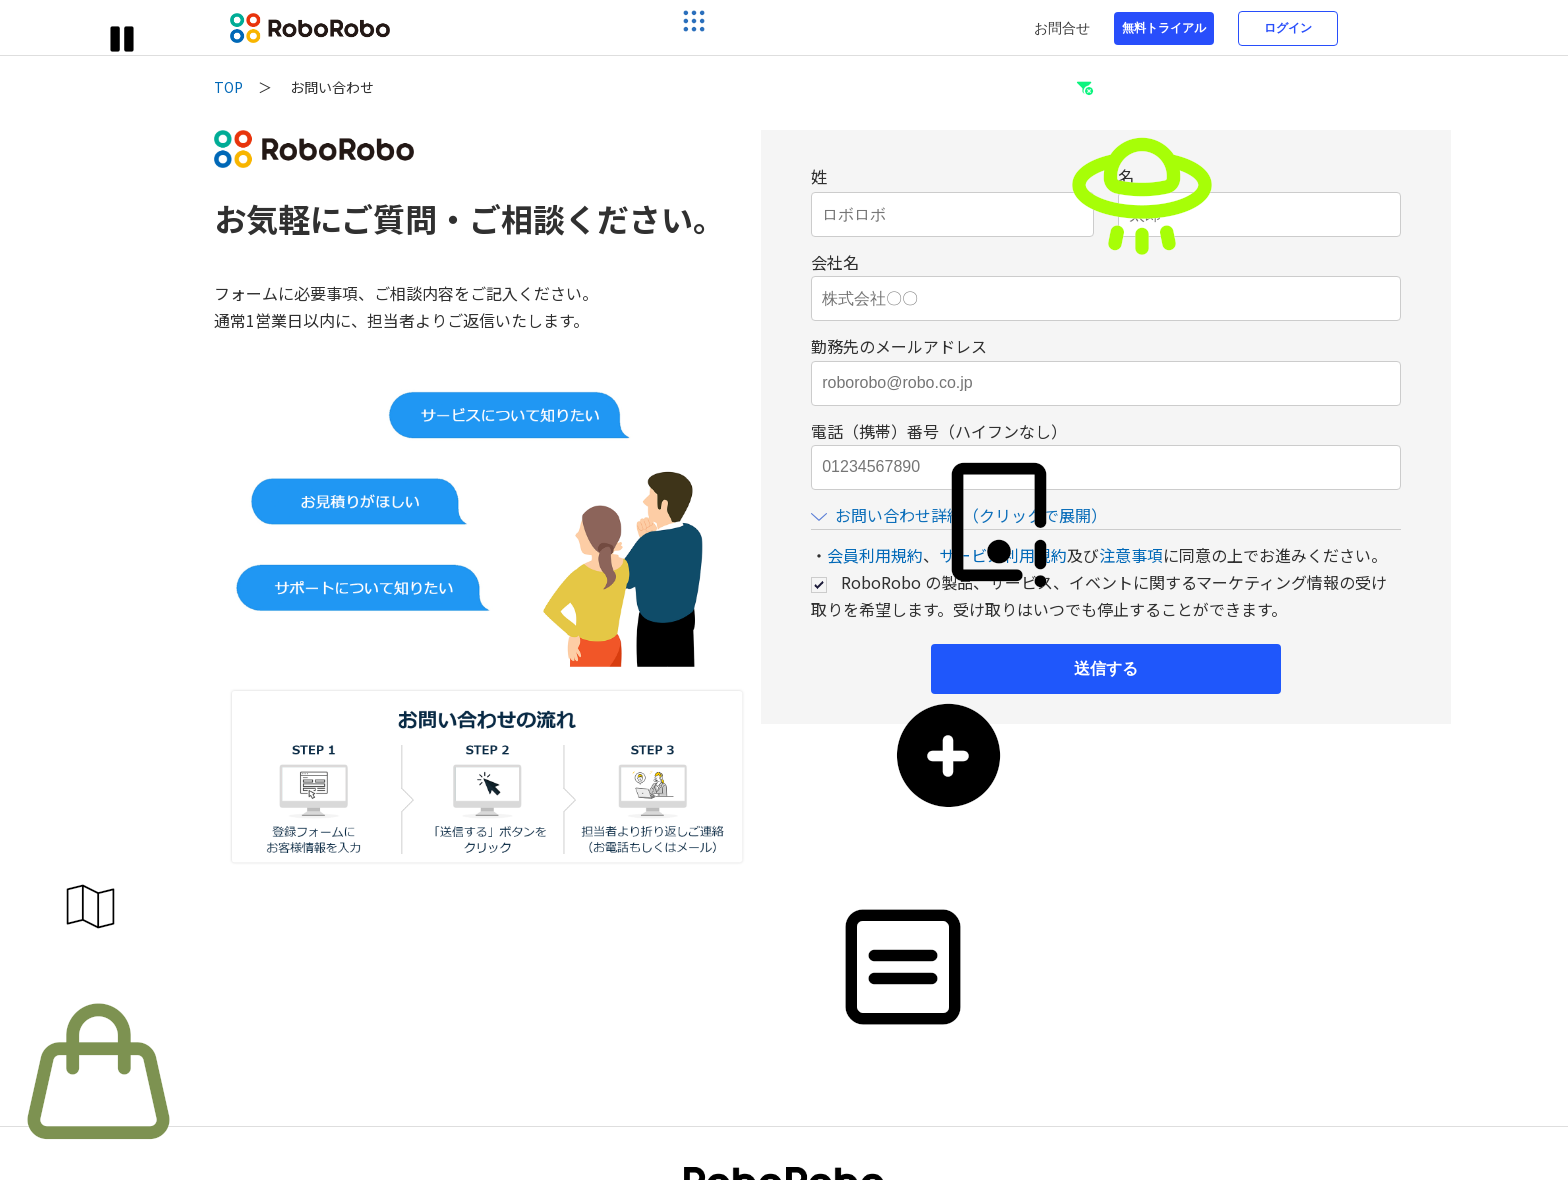 This screenshot has height=1180, width=1568. What do you see at coordinates (1142, 194) in the screenshot?
I see `access sci-fi or space-themed content` at bounding box center [1142, 194].